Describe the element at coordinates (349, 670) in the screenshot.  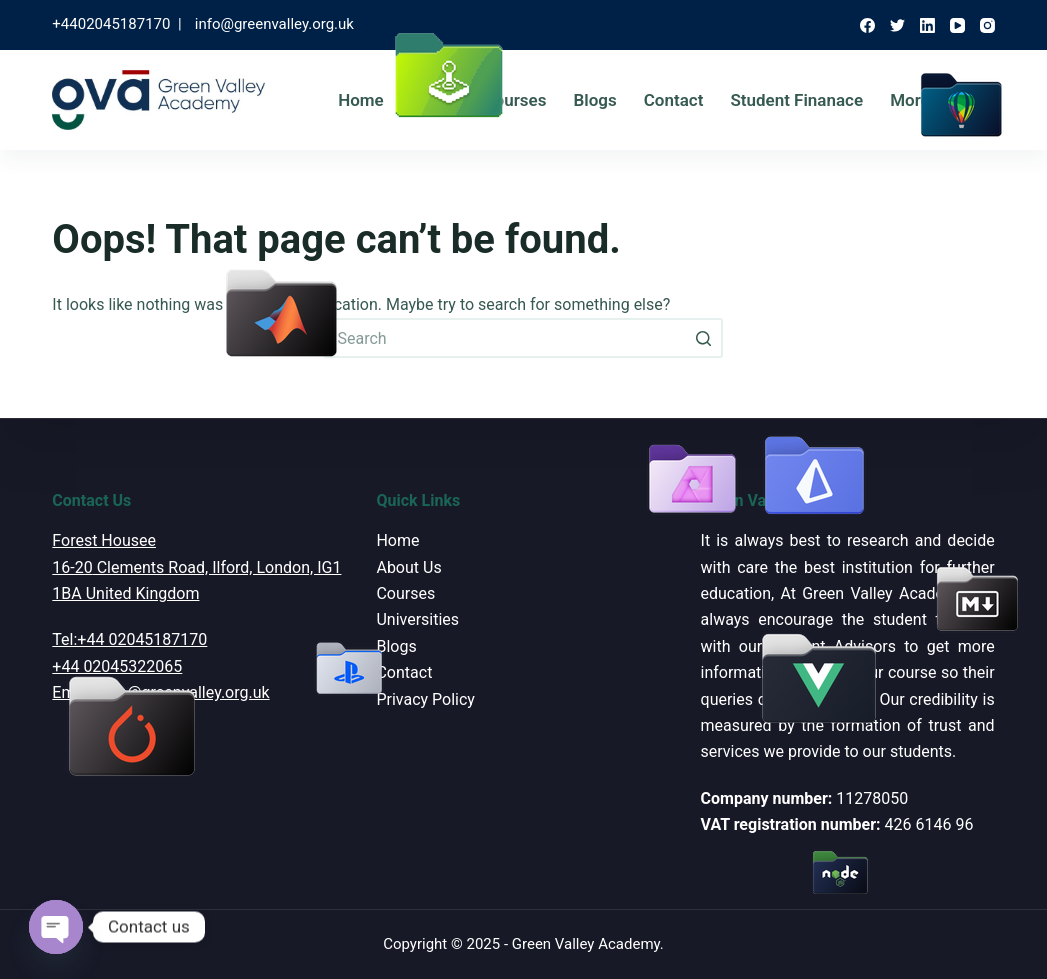
I see `open folder containing PlayStation games or content` at that location.